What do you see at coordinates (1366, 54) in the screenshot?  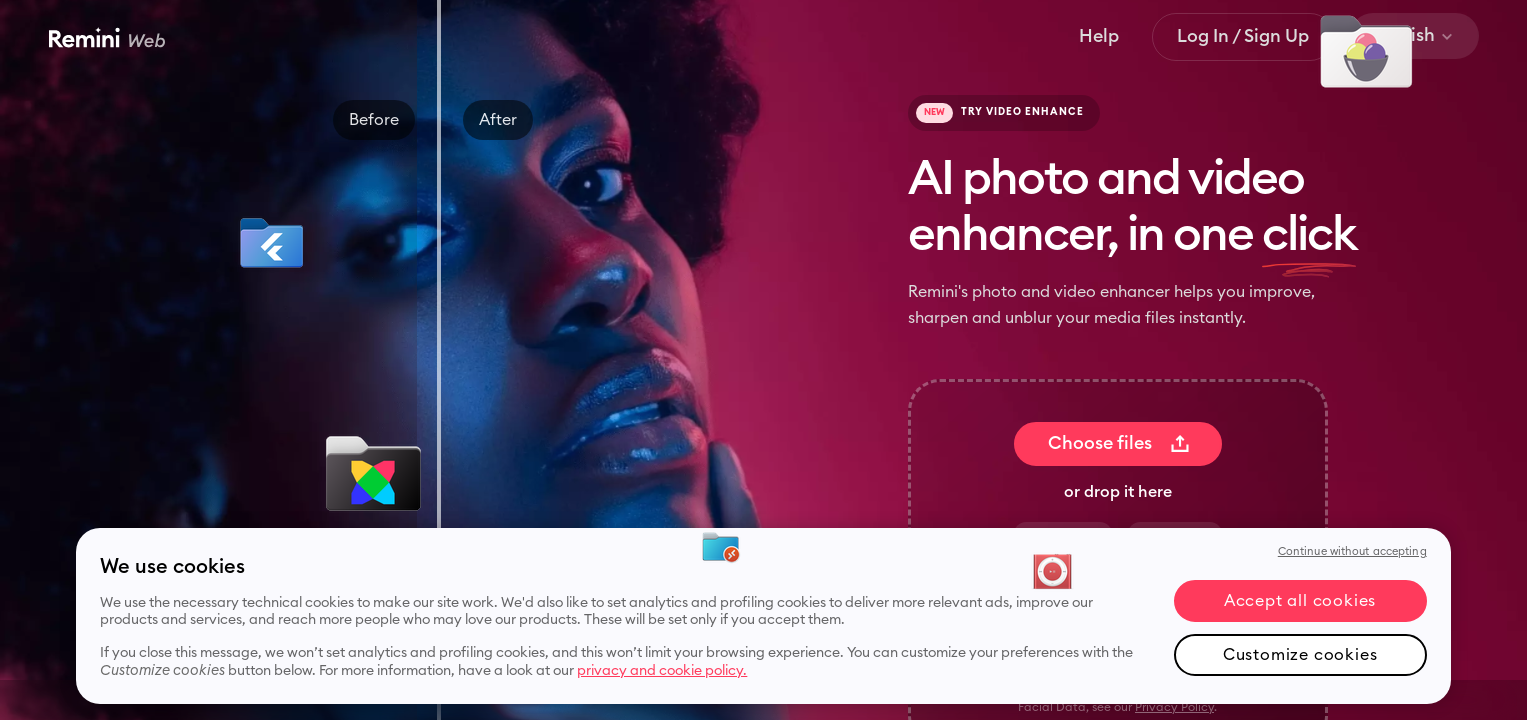 I see `open folder containing Scoop package manager files` at bounding box center [1366, 54].